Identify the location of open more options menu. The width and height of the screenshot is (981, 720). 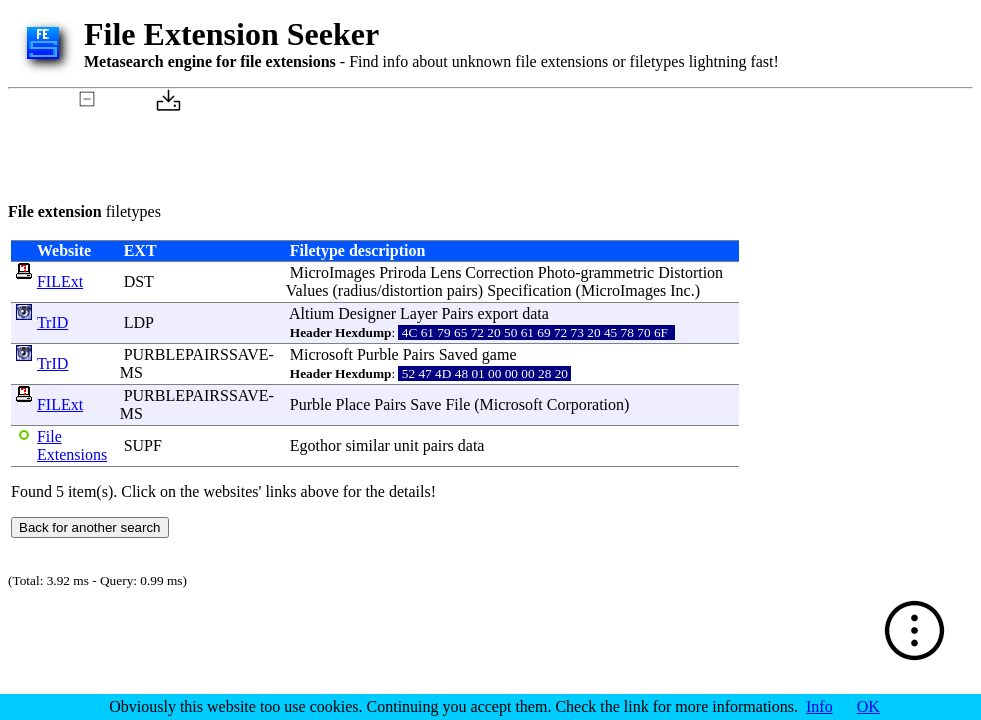
(914, 630).